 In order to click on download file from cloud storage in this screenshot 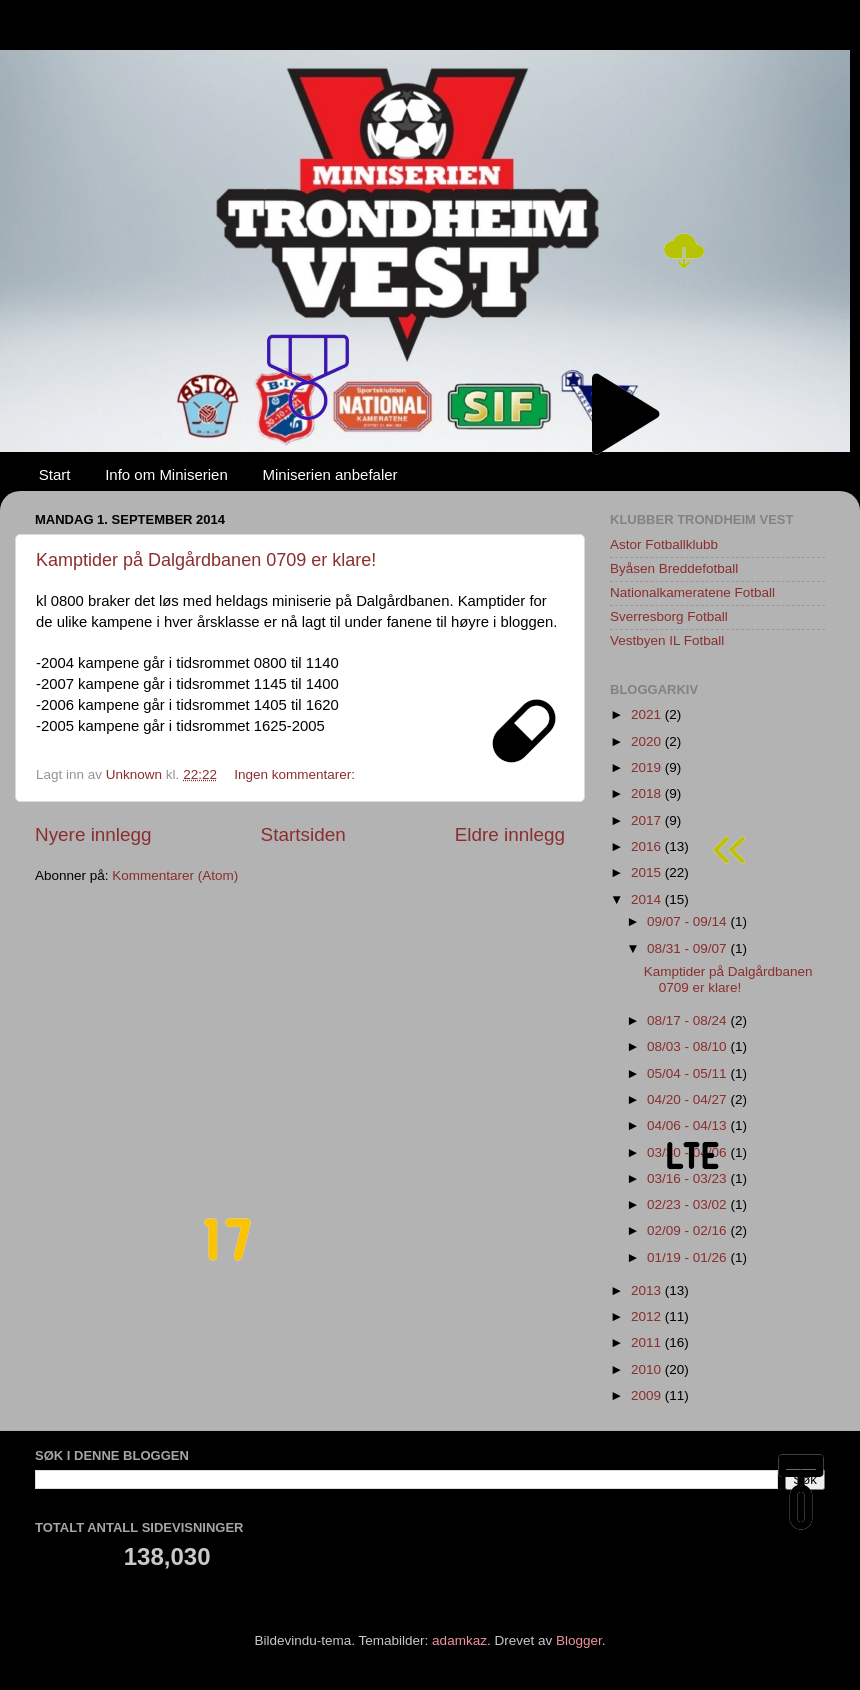, I will do `click(684, 251)`.